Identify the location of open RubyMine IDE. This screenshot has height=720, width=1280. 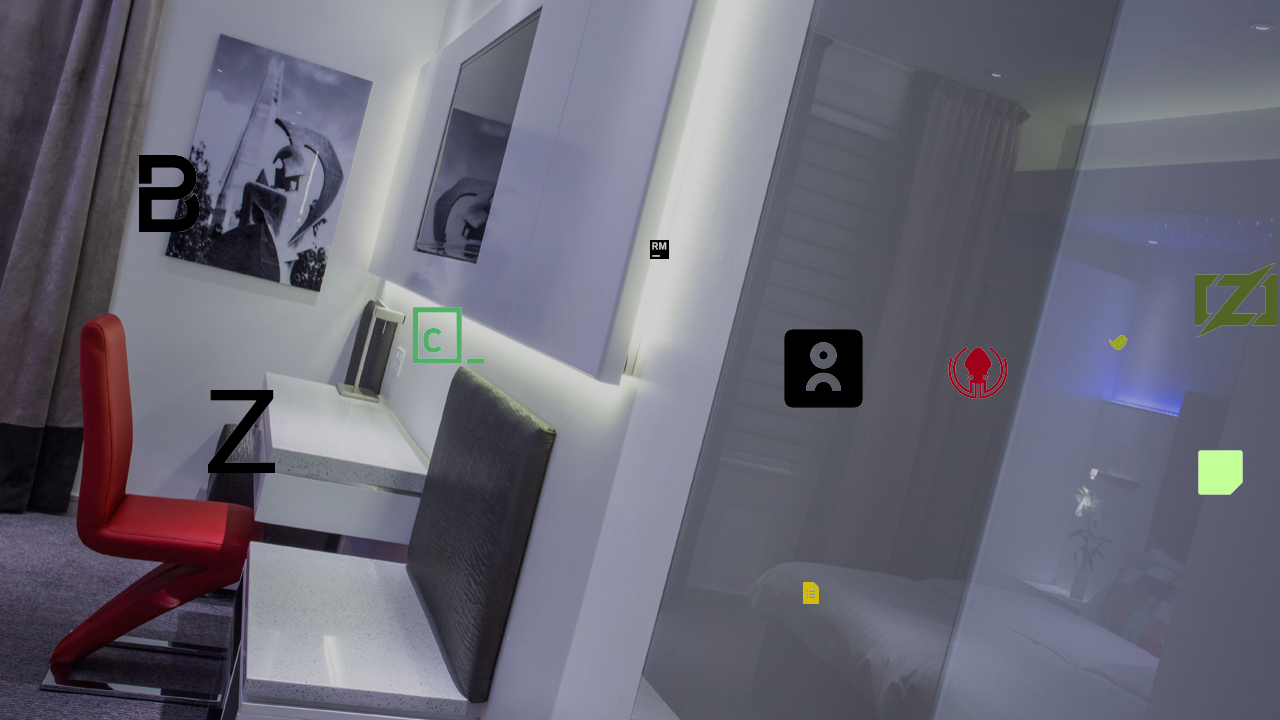
(659, 249).